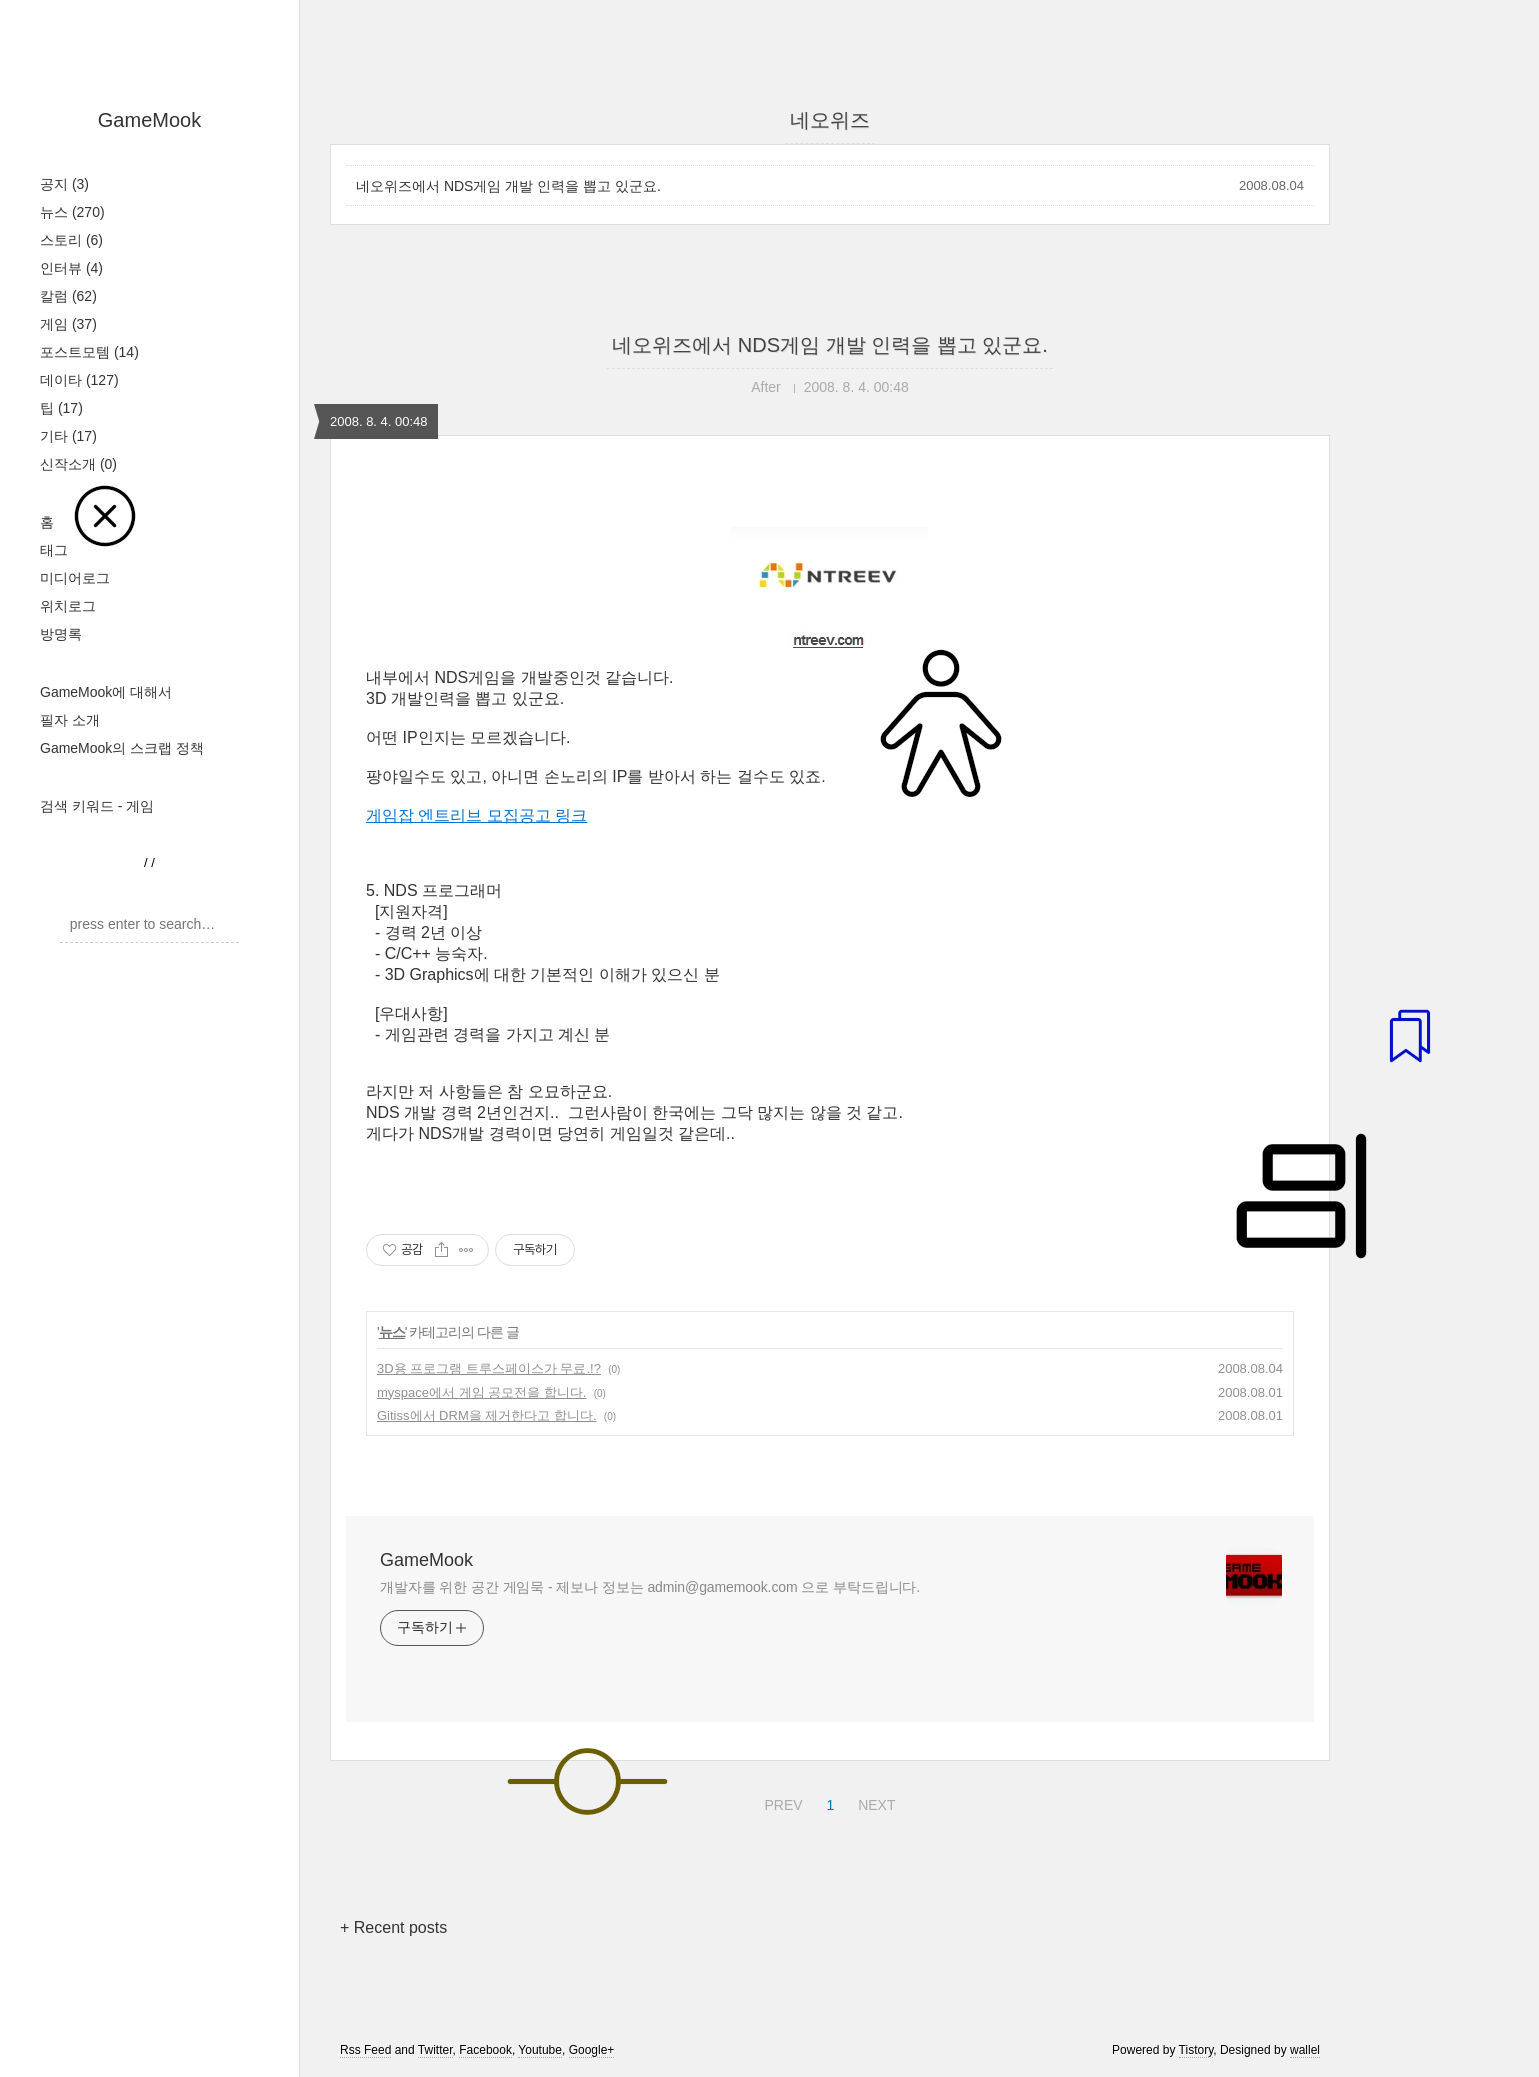 This screenshot has width=1539, height=2077. Describe the element at coordinates (941, 726) in the screenshot. I see `view your profile` at that location.